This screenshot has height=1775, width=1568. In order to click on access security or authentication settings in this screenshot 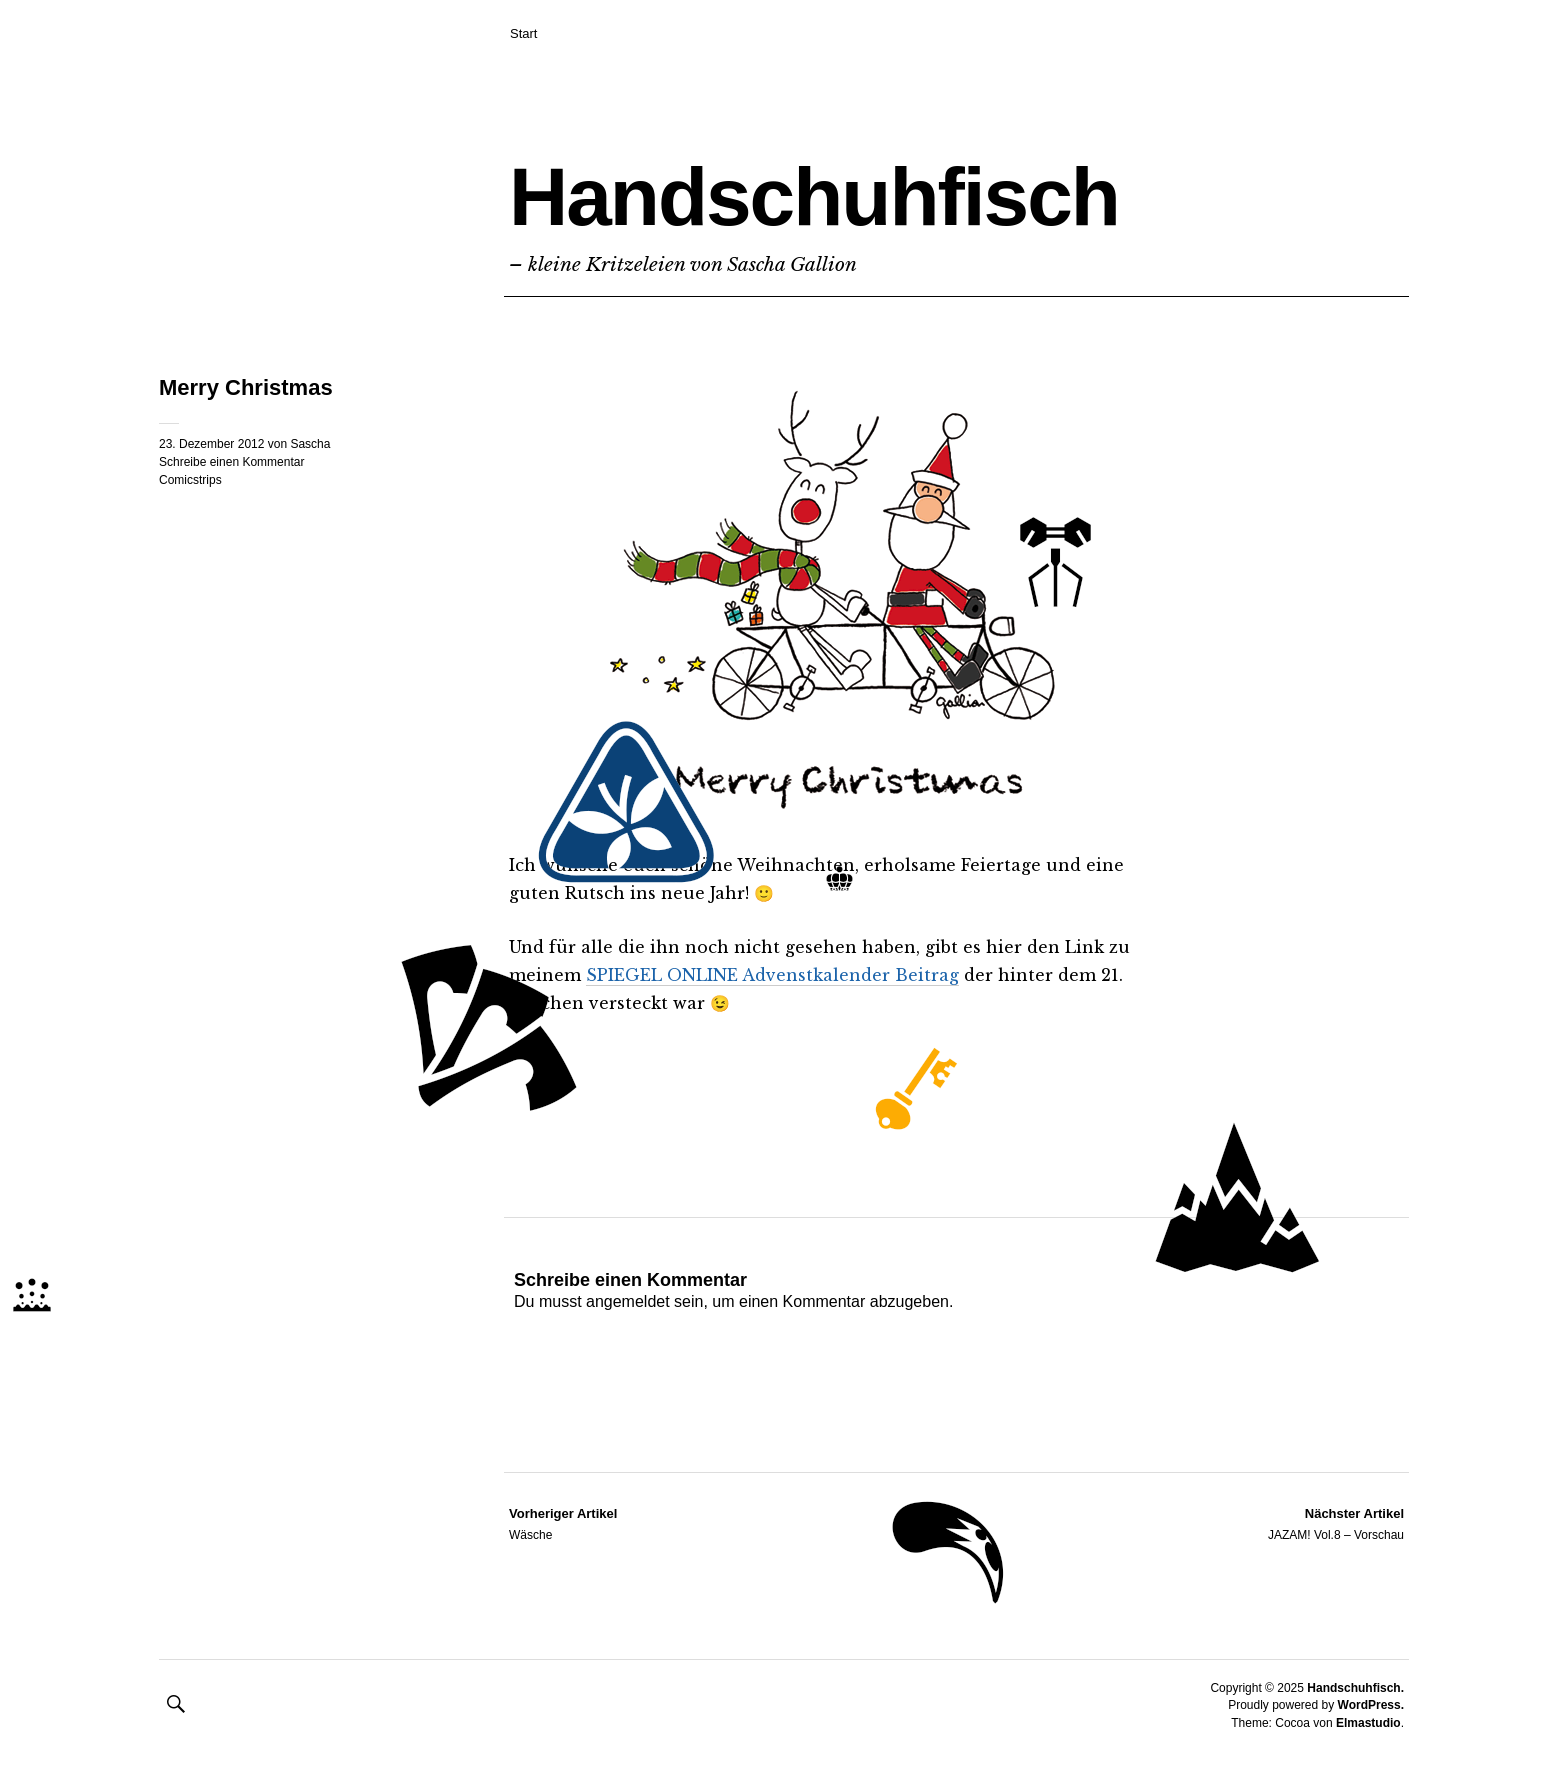, I will do `click(917, 1089)`.